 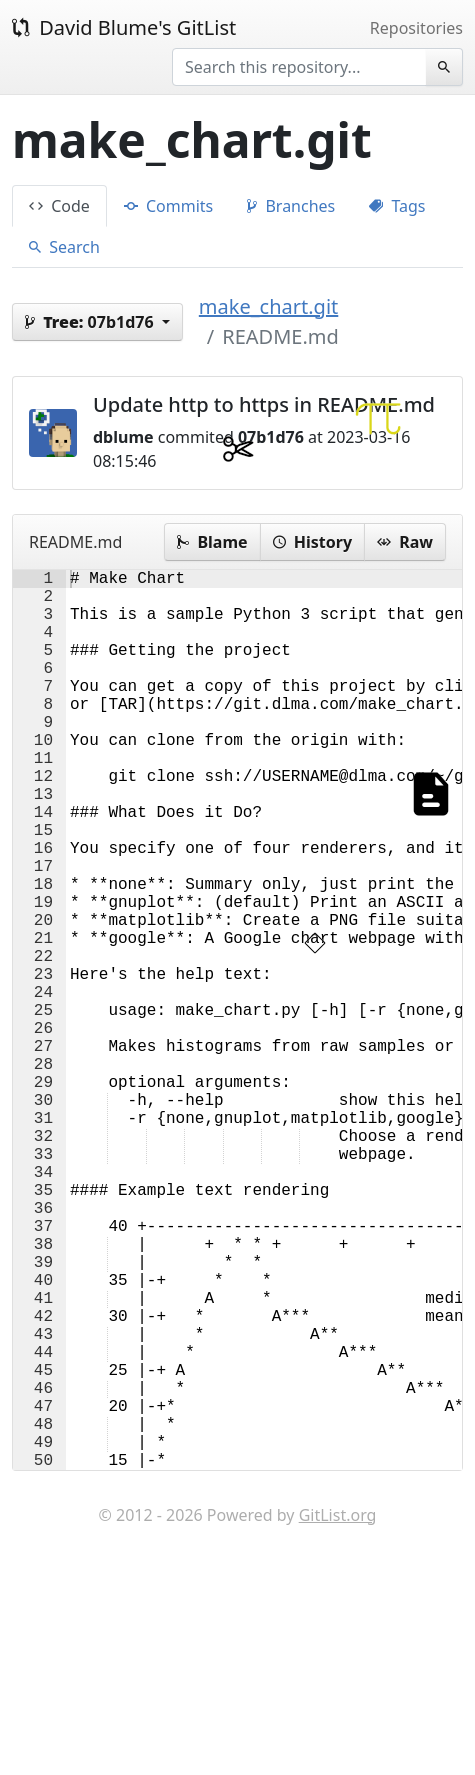 What do you see at coordinates (315, 943) in the screenshot?
I see `indicates premium or valuable content` at bounding box center [315, 943].